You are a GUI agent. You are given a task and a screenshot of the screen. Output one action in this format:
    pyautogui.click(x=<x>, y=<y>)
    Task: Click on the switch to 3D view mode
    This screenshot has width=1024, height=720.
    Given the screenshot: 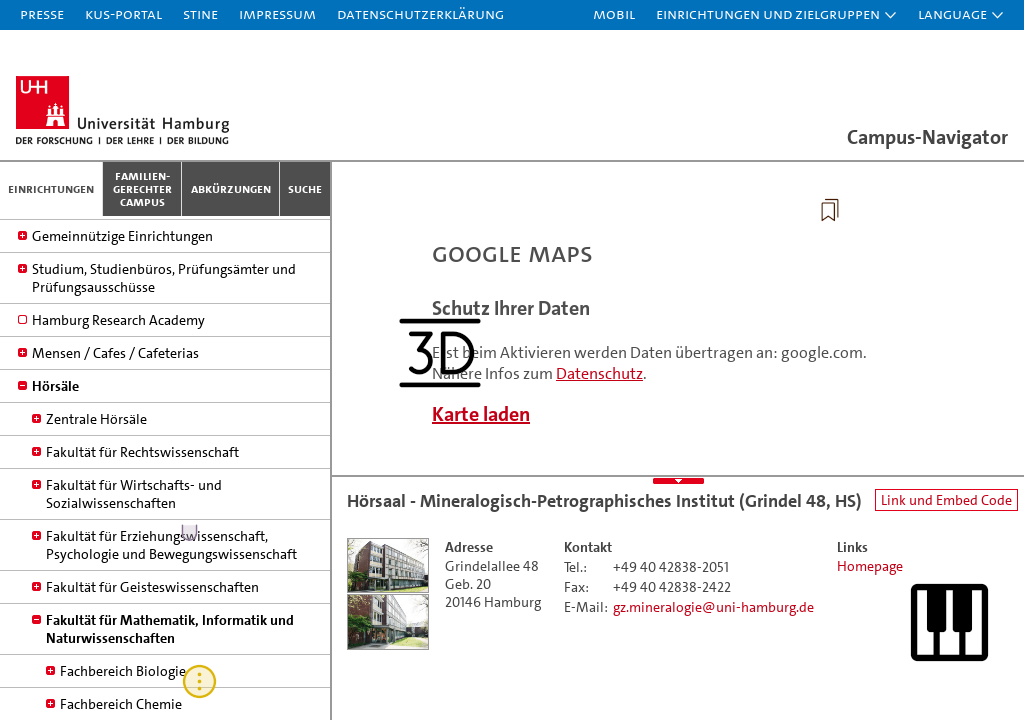 What is the action you would take?
    pyautogui.click(x=440, y=353)
    